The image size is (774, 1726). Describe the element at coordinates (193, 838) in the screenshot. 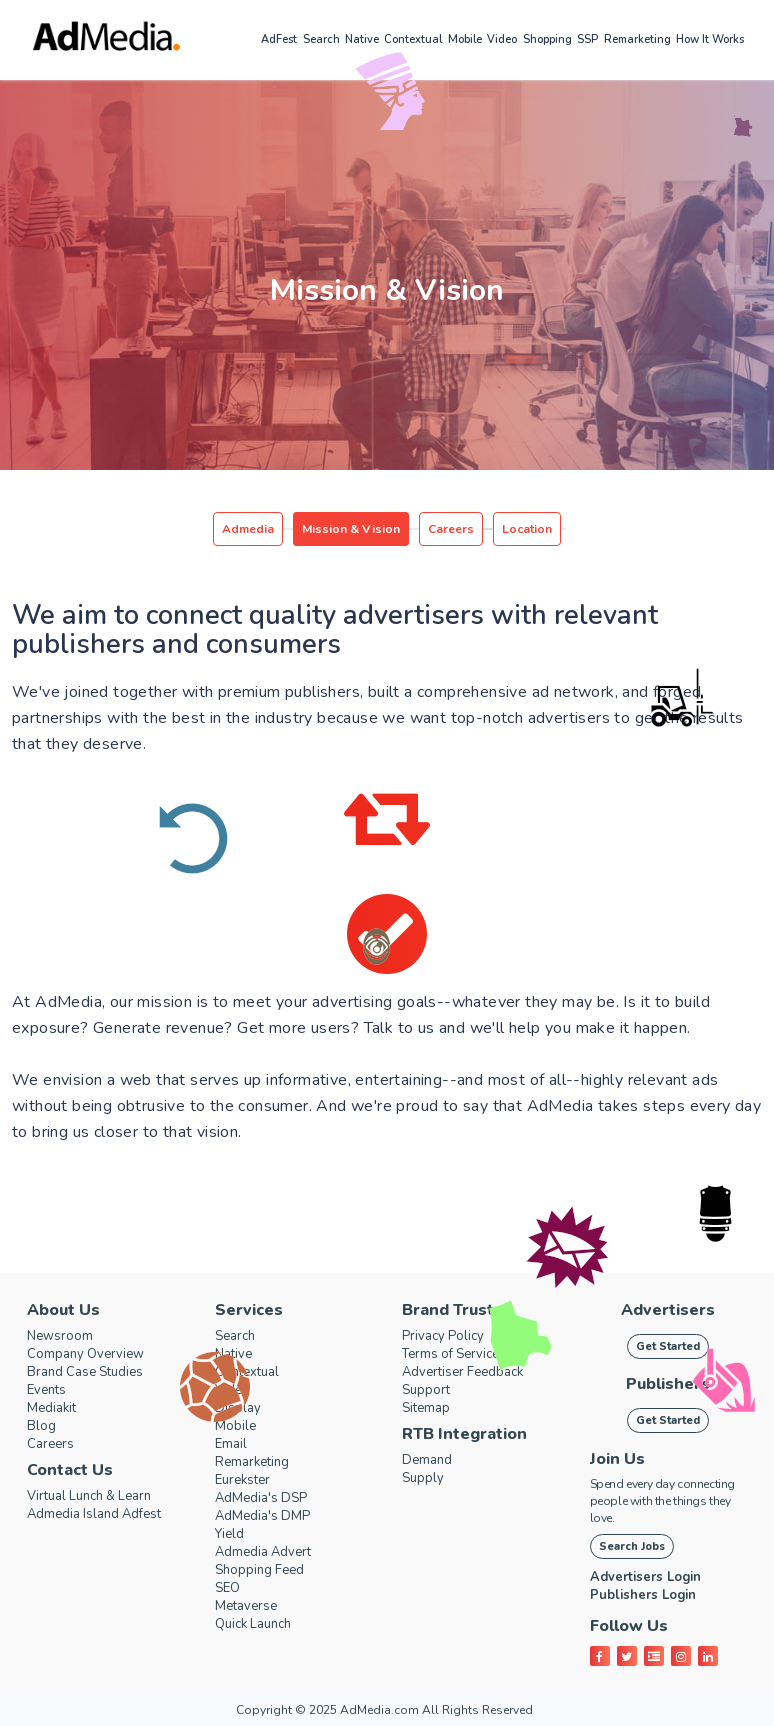

I see `undo last action` at that location.